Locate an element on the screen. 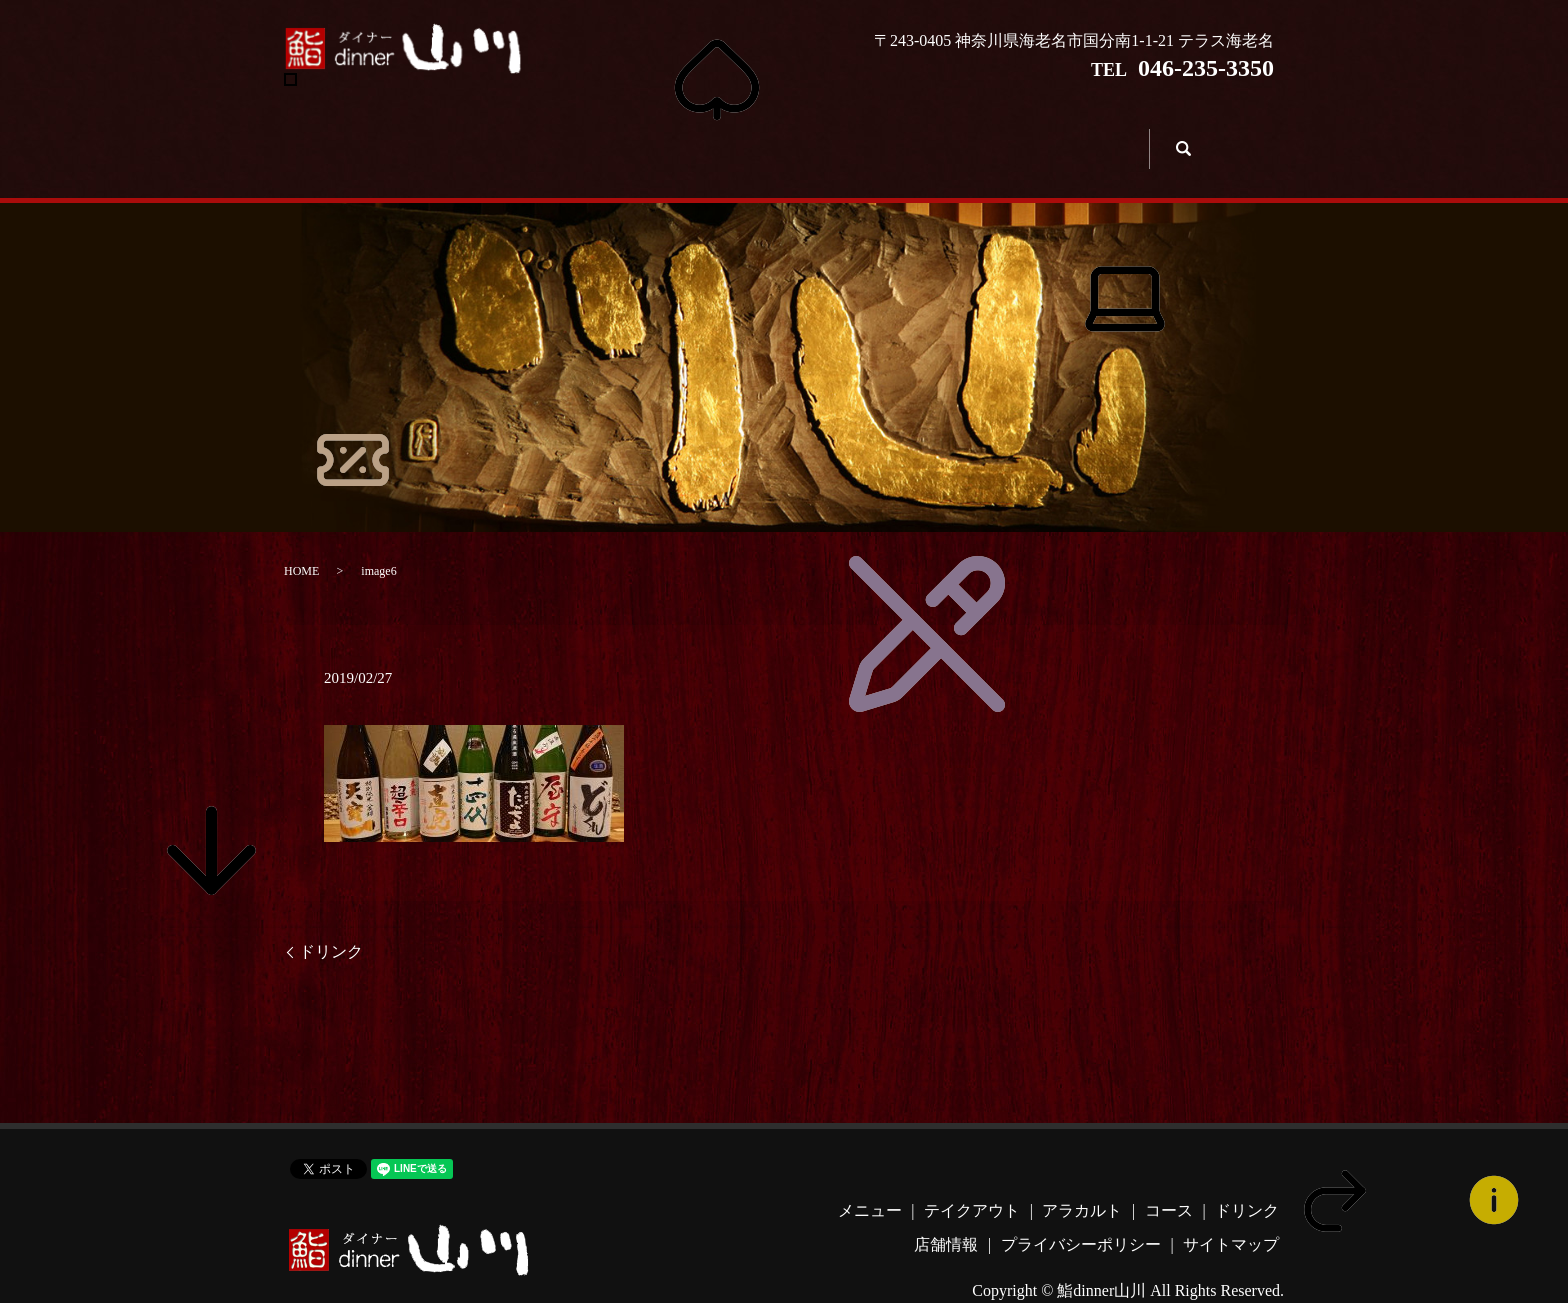 Image resolution: width=1568 pixels, height=1303 pixels. scroll down or view more content is located at coordinates (211, 850).